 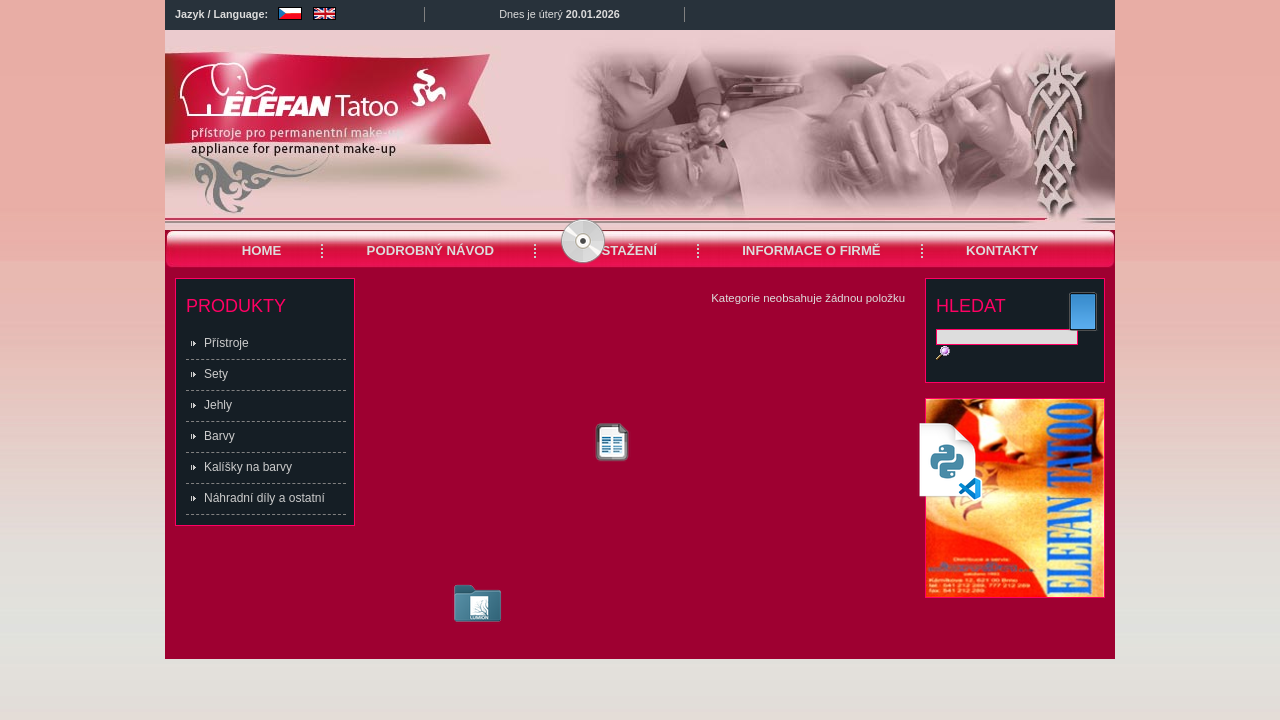 I want to click on open lumion project files folder, so click(x=477, y=604).